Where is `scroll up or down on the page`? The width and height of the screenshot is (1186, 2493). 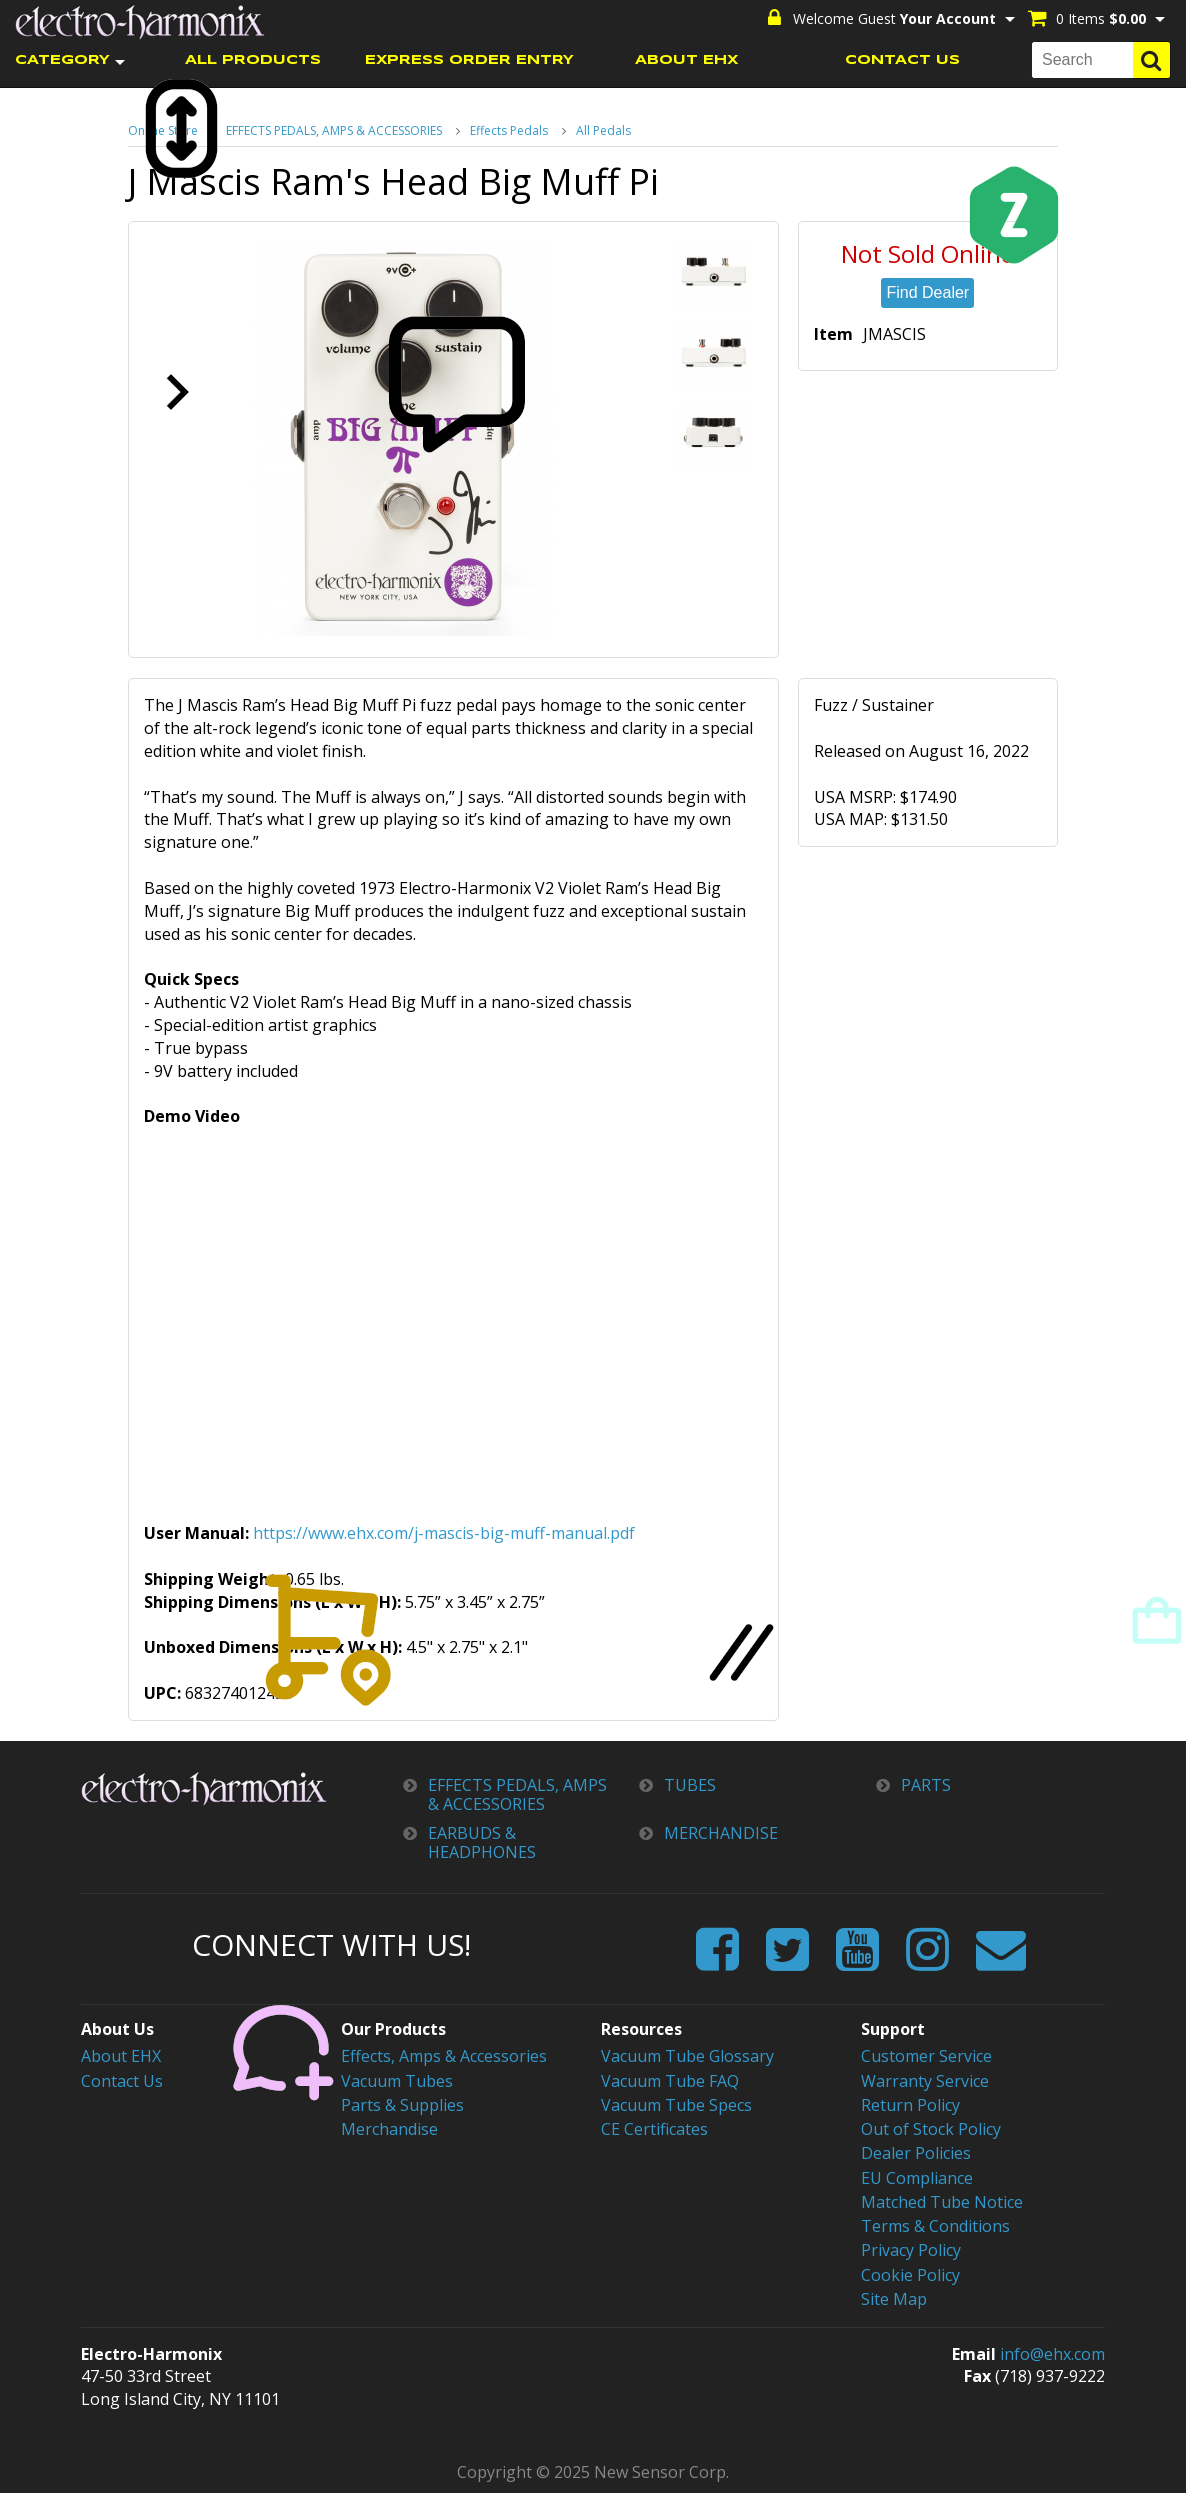 scroll up or down on the page is located at coordinates (181, 128).